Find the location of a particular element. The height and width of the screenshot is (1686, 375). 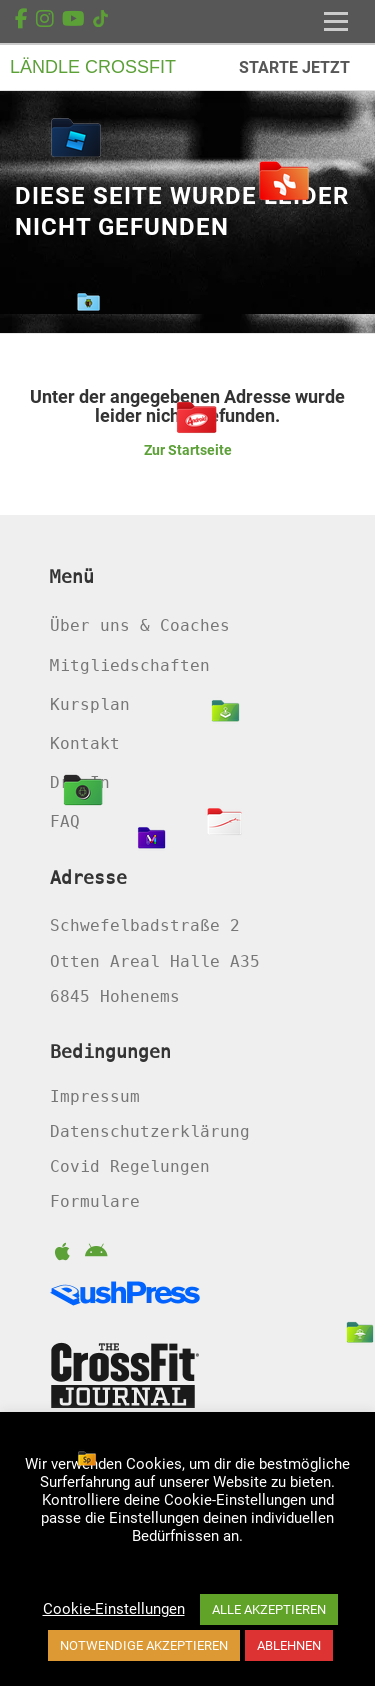

open android files folder is located at coordinates (196, 418).